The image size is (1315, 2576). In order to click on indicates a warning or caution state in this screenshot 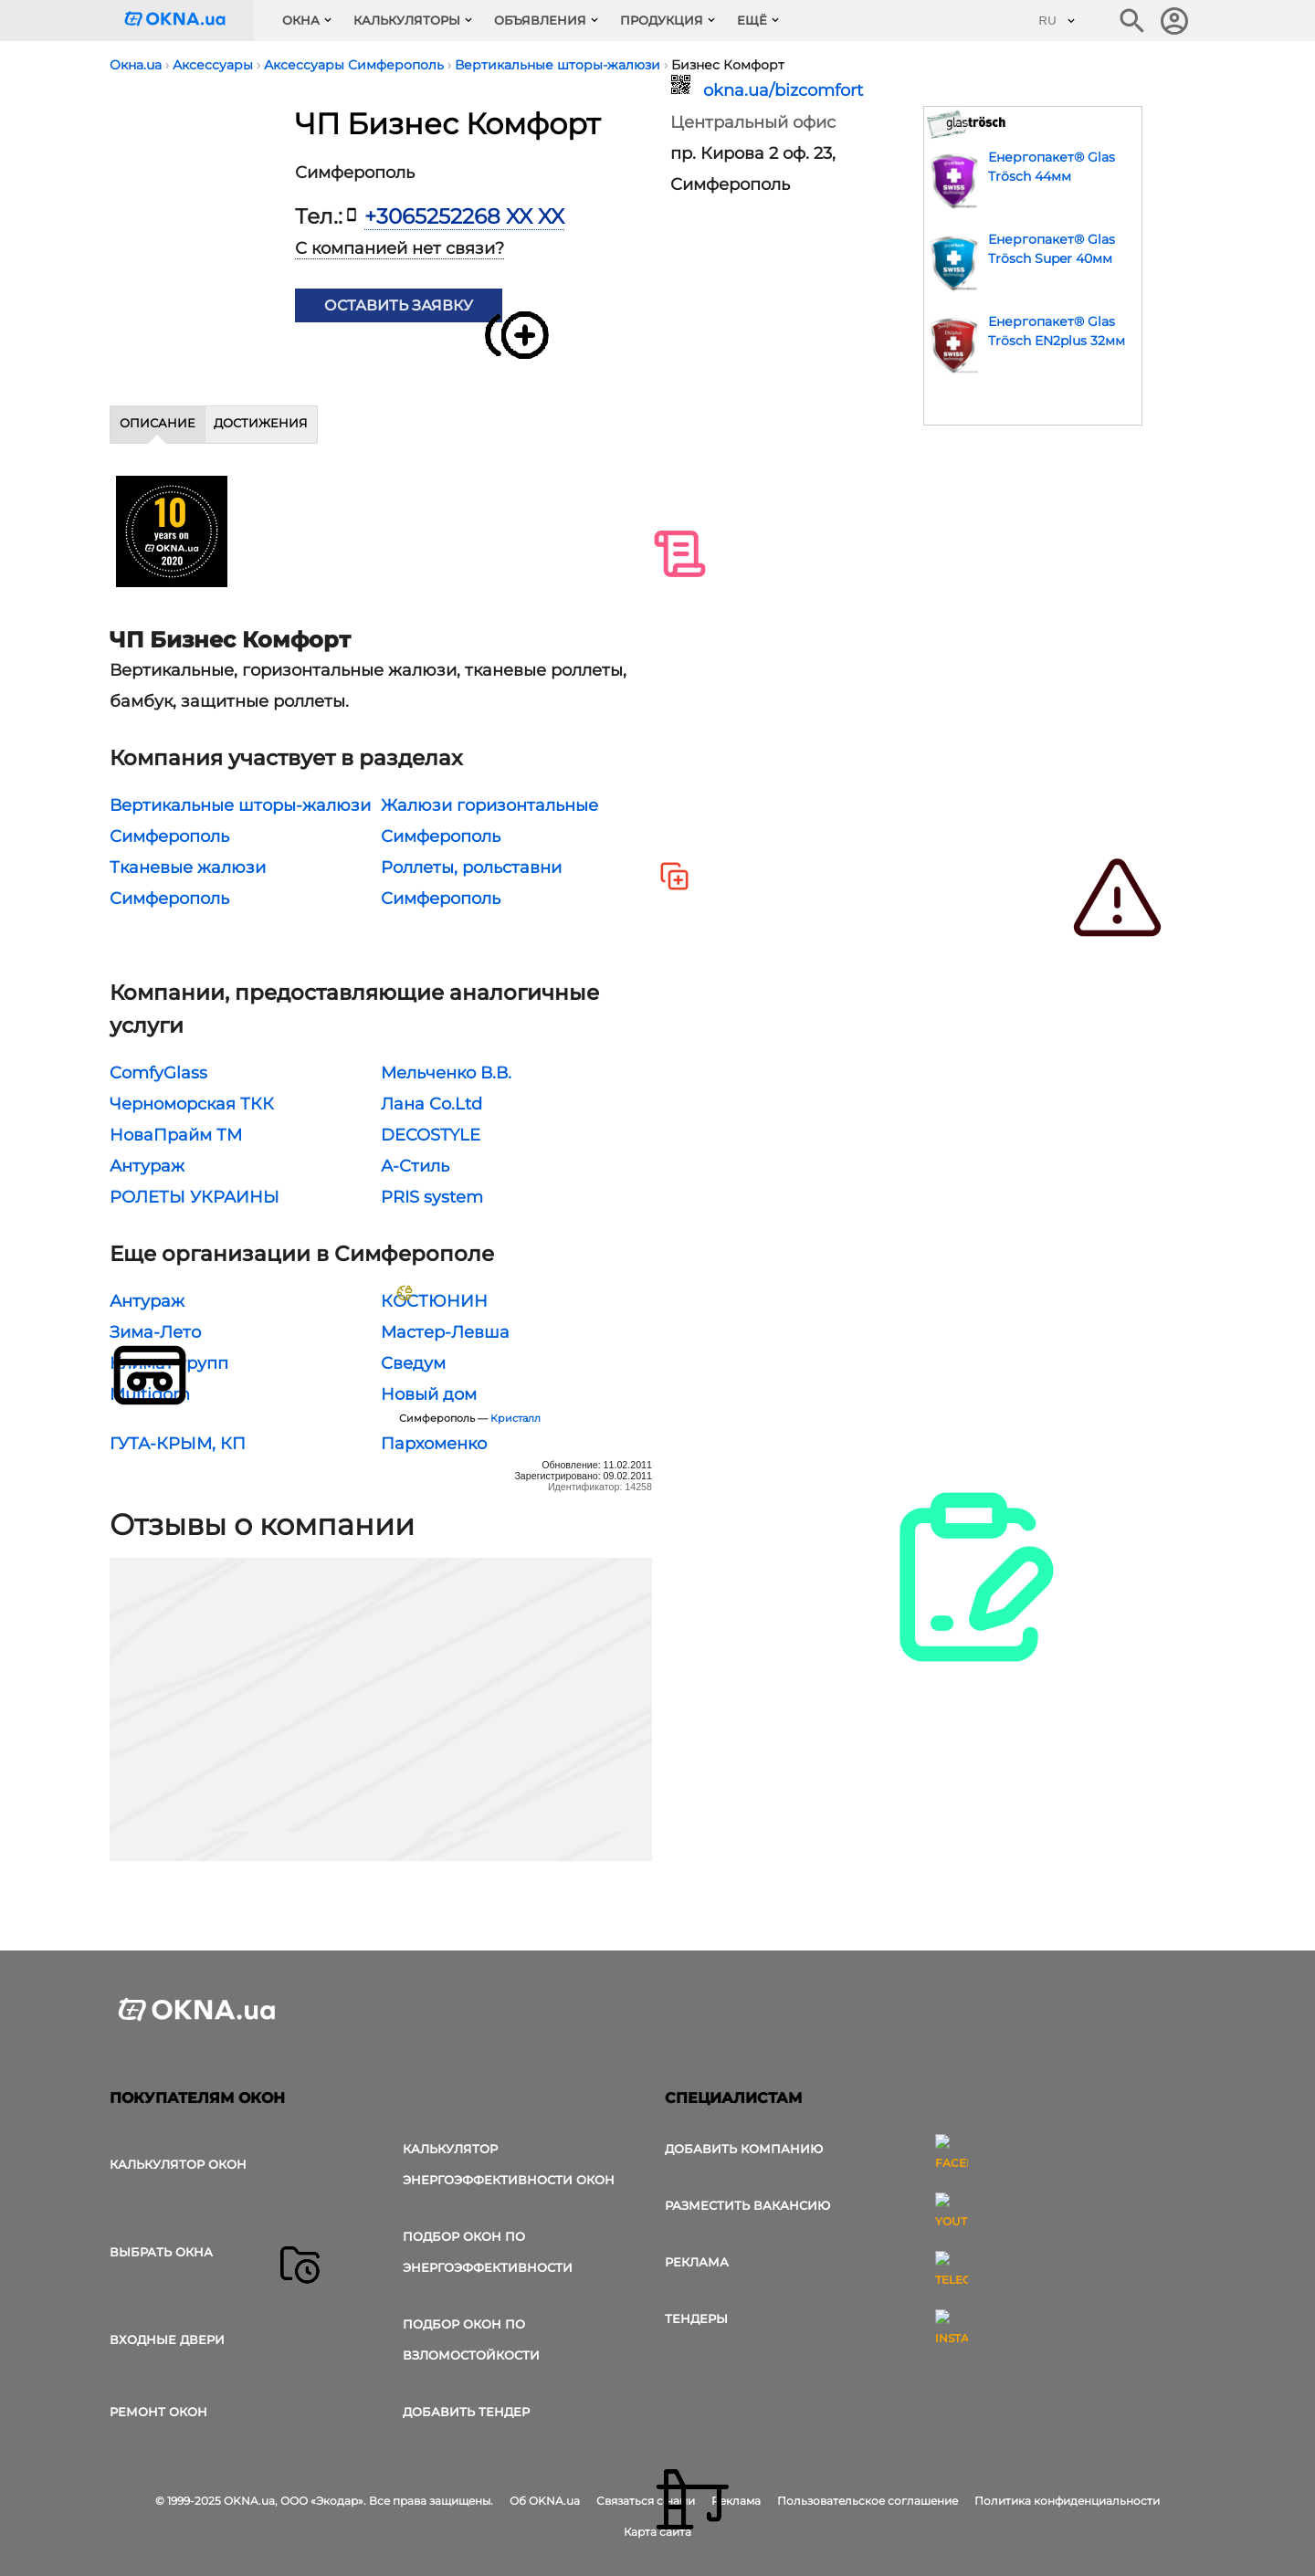, I will do `click(1117, 899)`.